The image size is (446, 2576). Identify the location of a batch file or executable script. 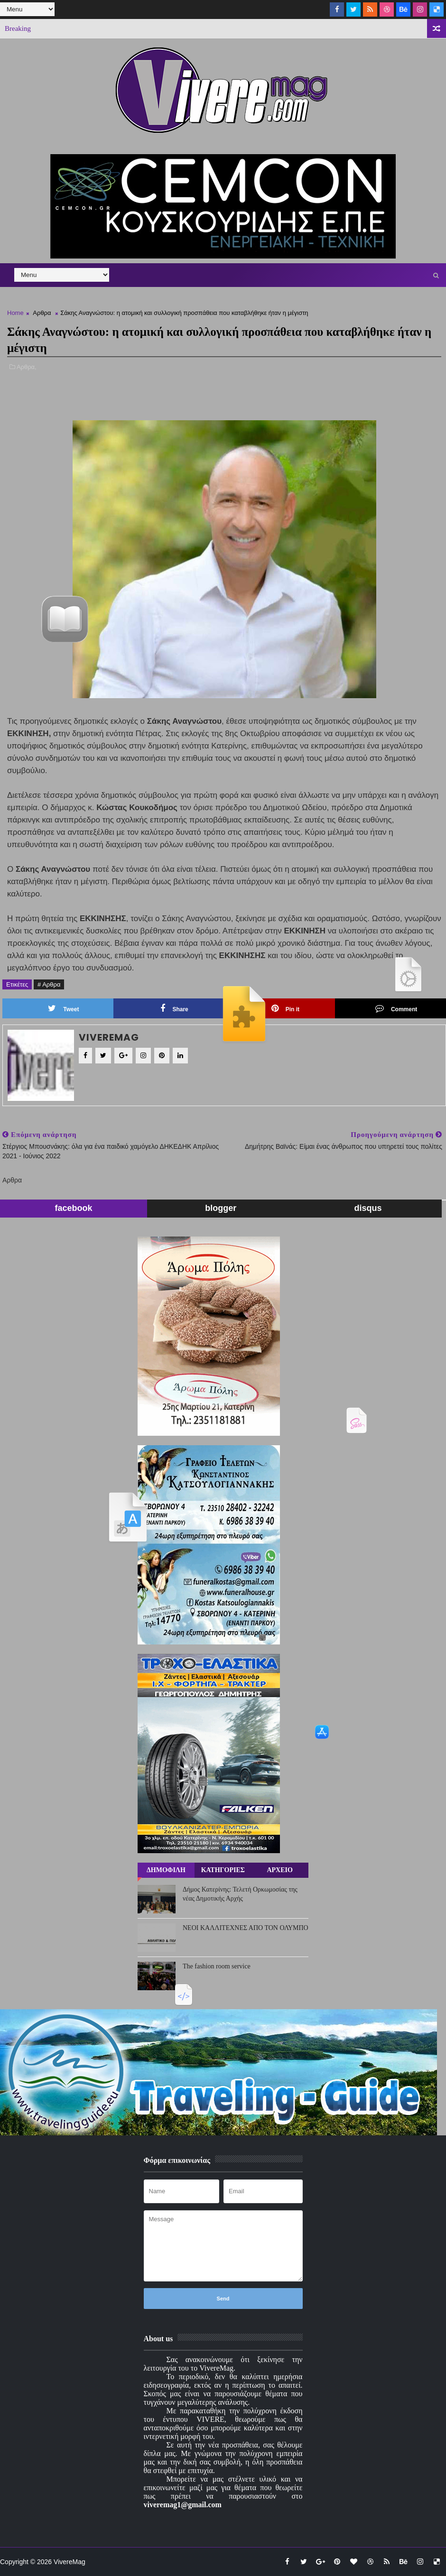
(408, 975).